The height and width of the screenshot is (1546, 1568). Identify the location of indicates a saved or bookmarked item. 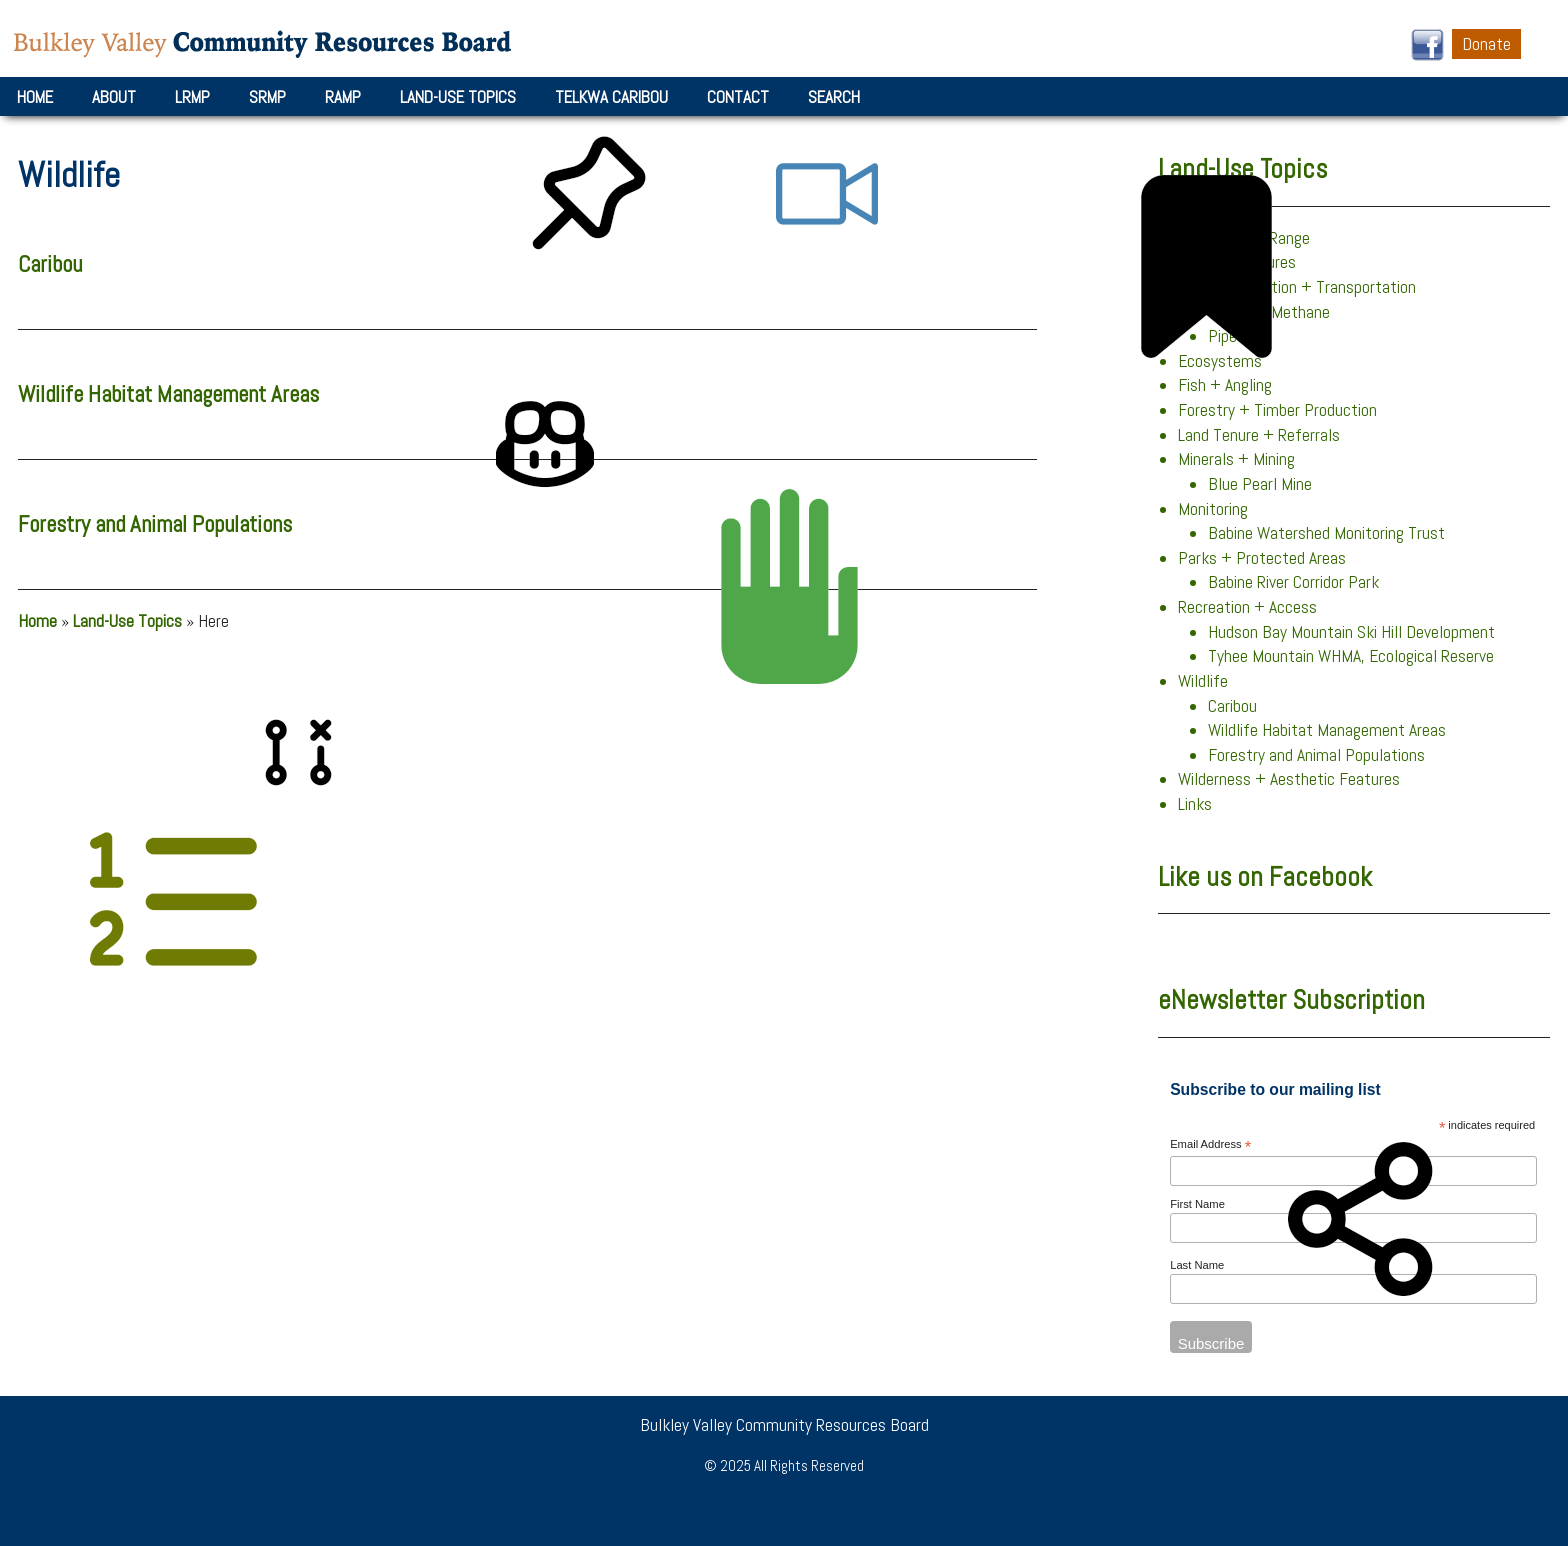
(1206, 266).